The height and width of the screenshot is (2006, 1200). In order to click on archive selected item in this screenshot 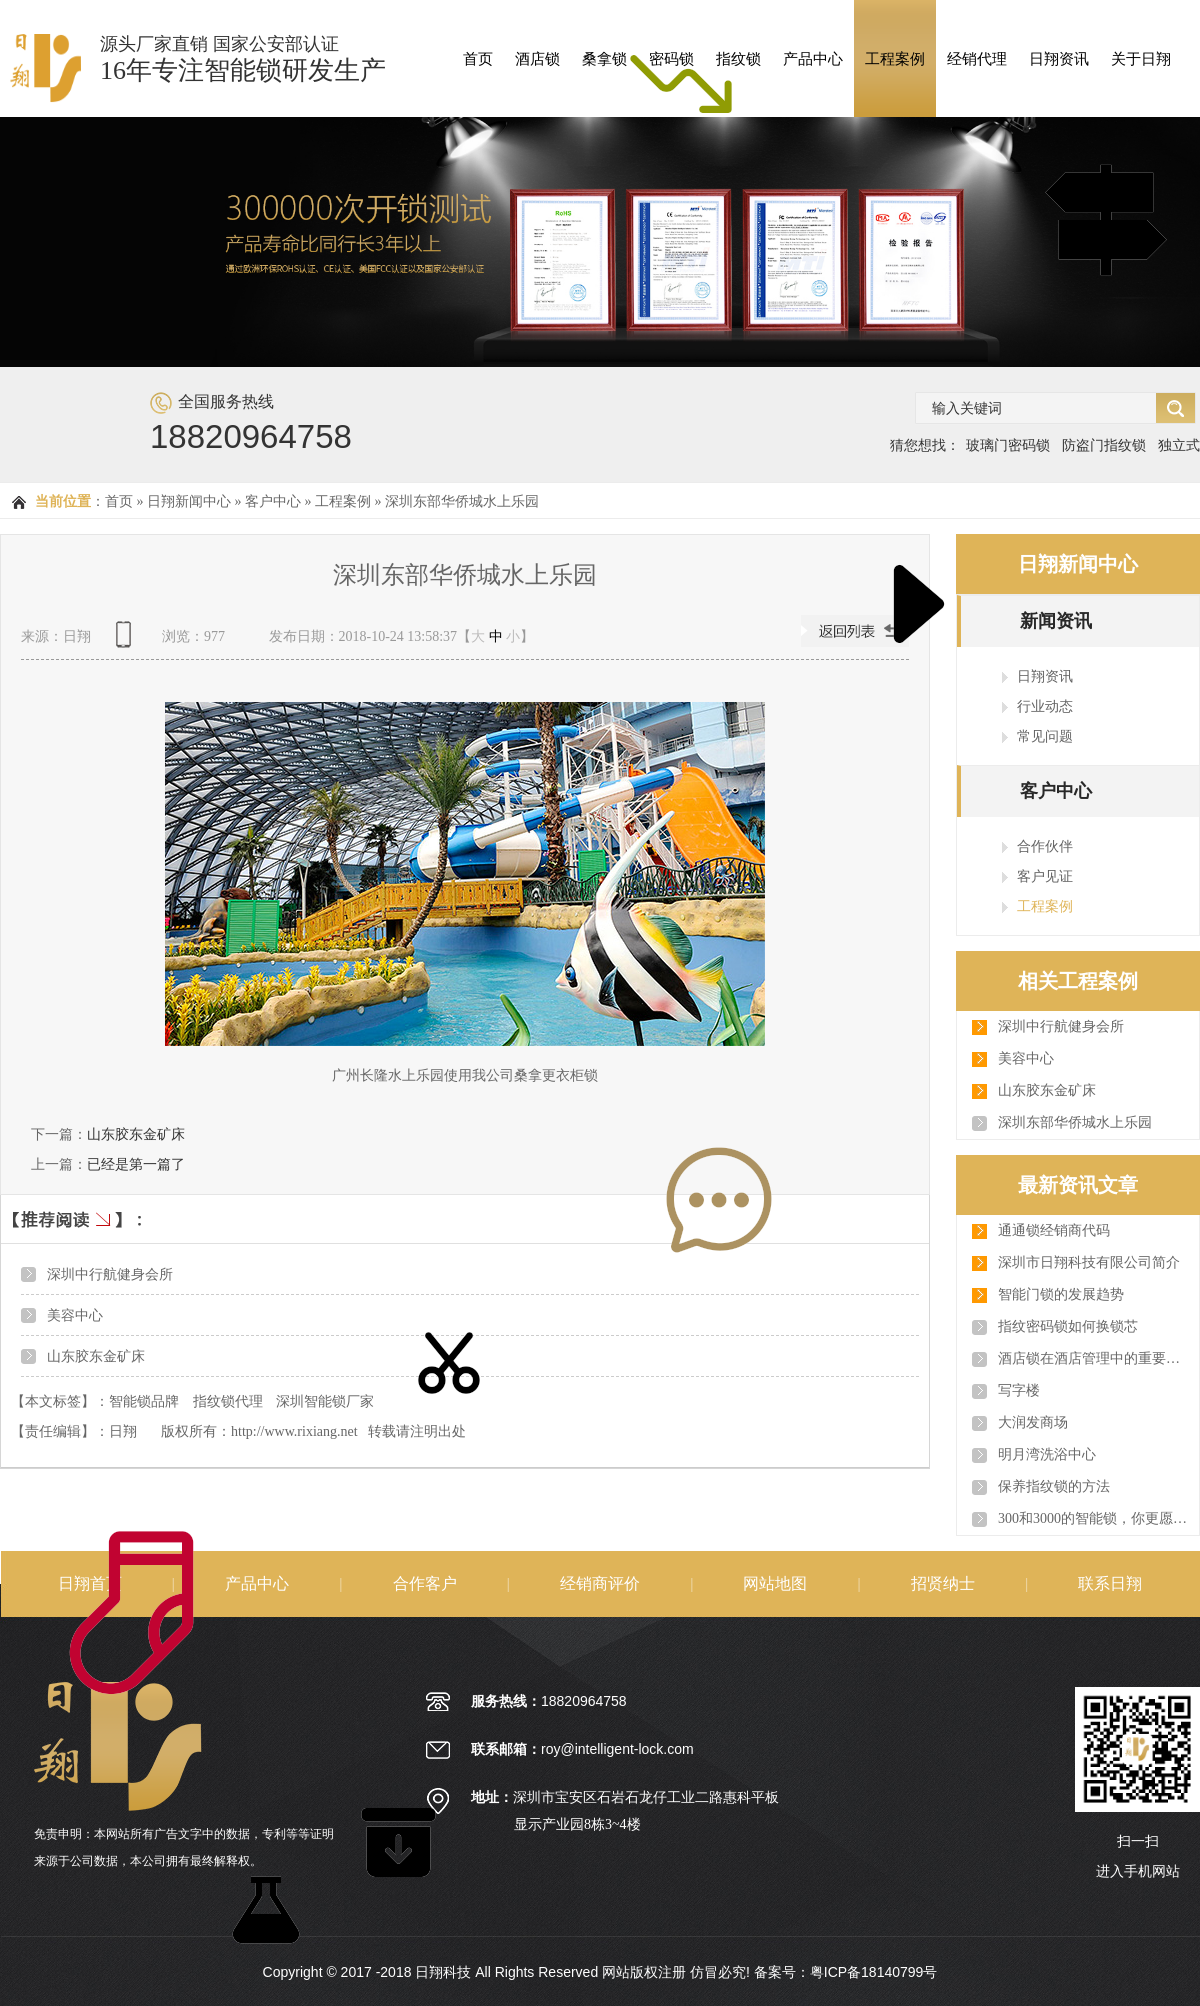, I will do `click(398, 1842)`.